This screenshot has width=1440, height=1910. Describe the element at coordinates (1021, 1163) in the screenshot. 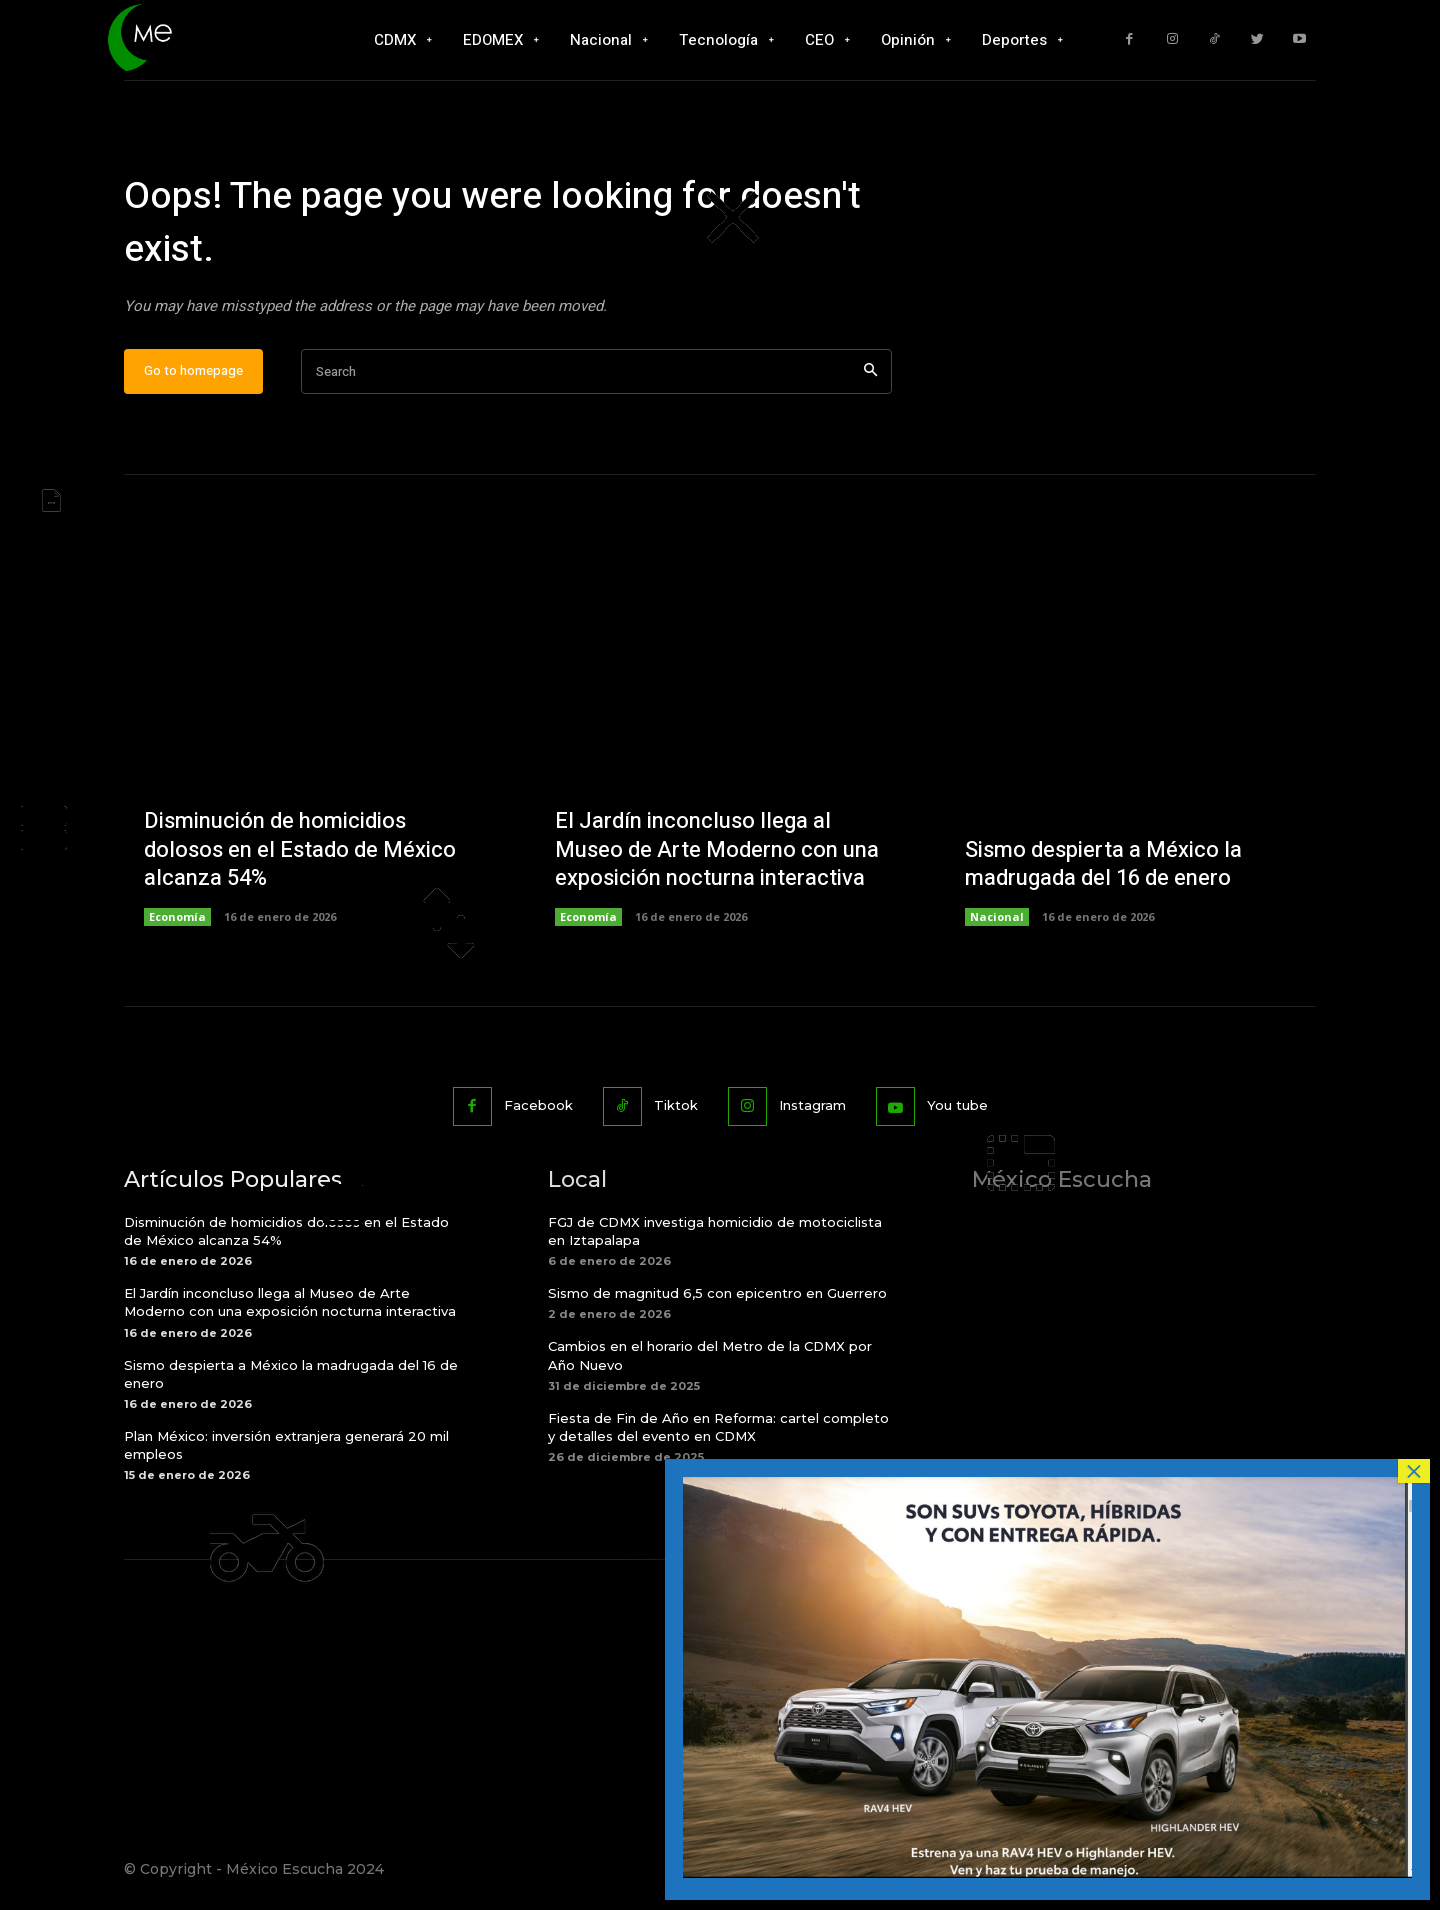

I see `an inactive or background browser tab` at that location.